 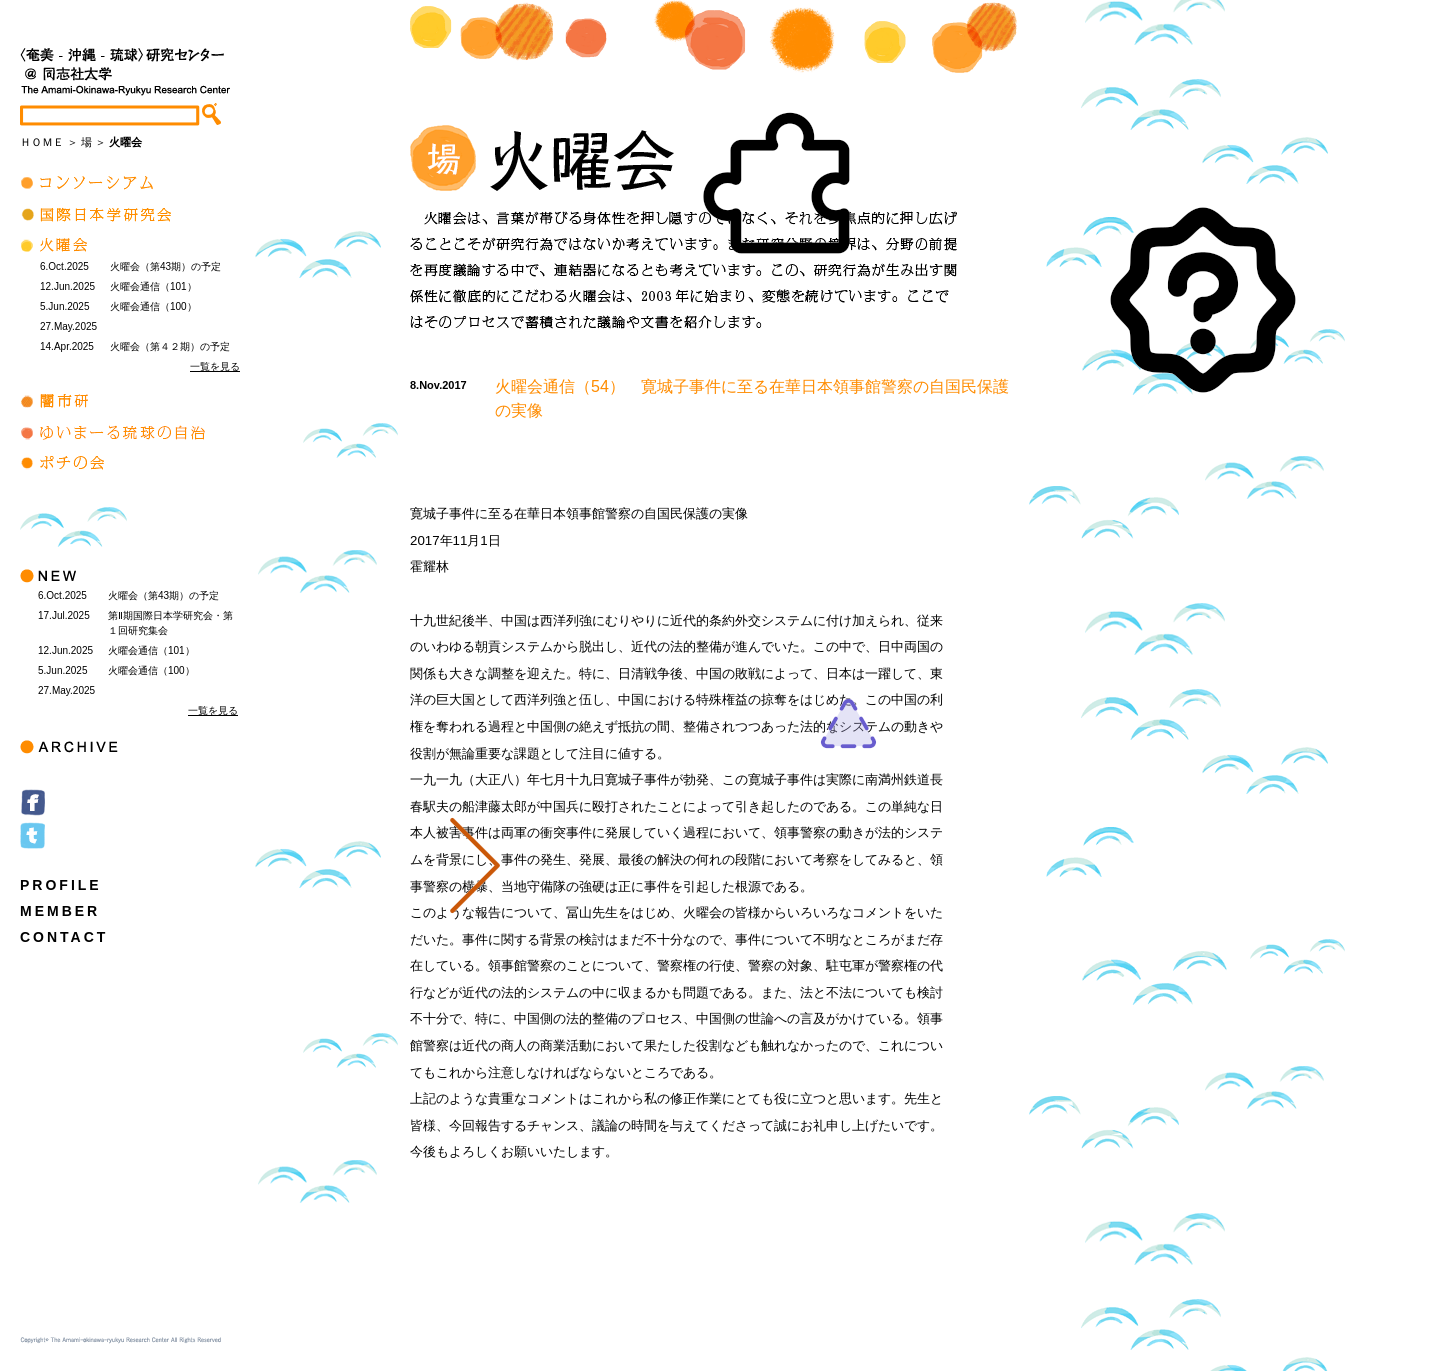 I want to click on access help or FAQ section, so click(x=1203, y=300).